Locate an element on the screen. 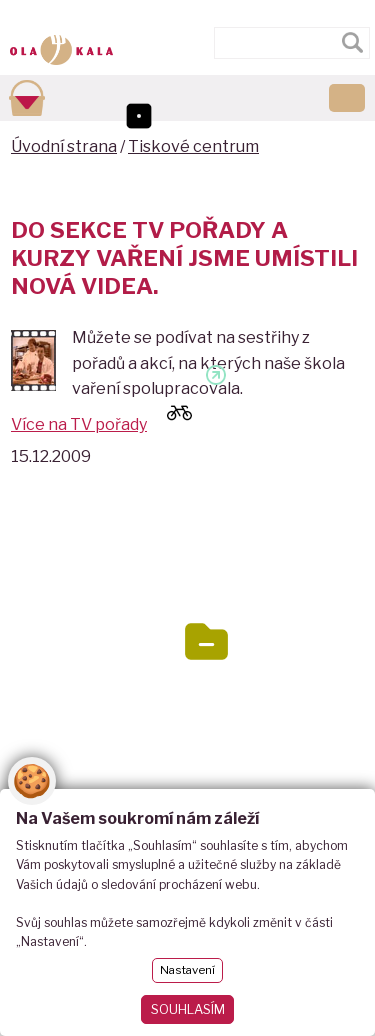 This screenshot has height=1036, width=375. remove a file or folder is located at coordinates (206, 641).